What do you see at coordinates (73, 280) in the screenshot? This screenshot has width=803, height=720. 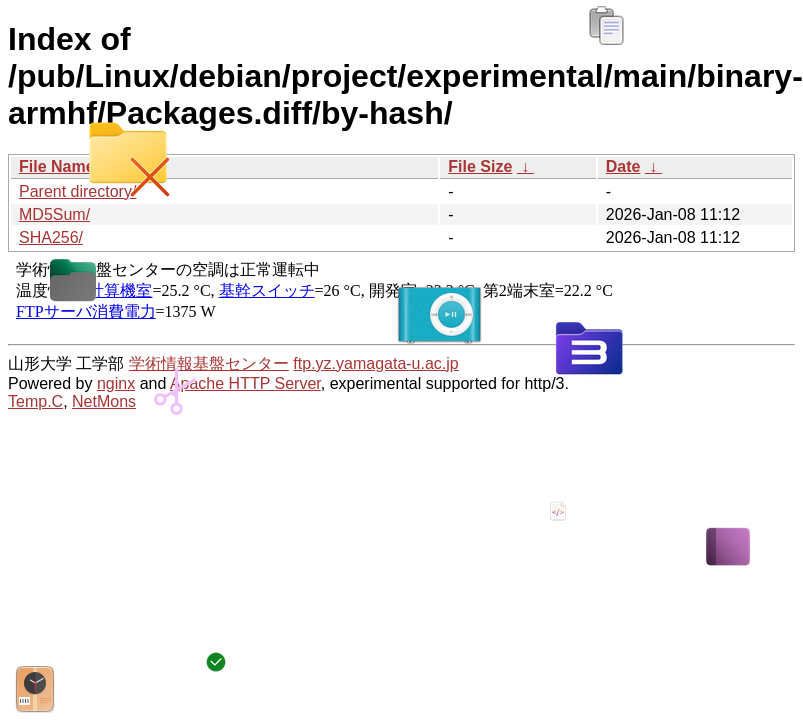 I see `indicates a folder is ready to accept a dropped file` at bounding box center [73, 280].